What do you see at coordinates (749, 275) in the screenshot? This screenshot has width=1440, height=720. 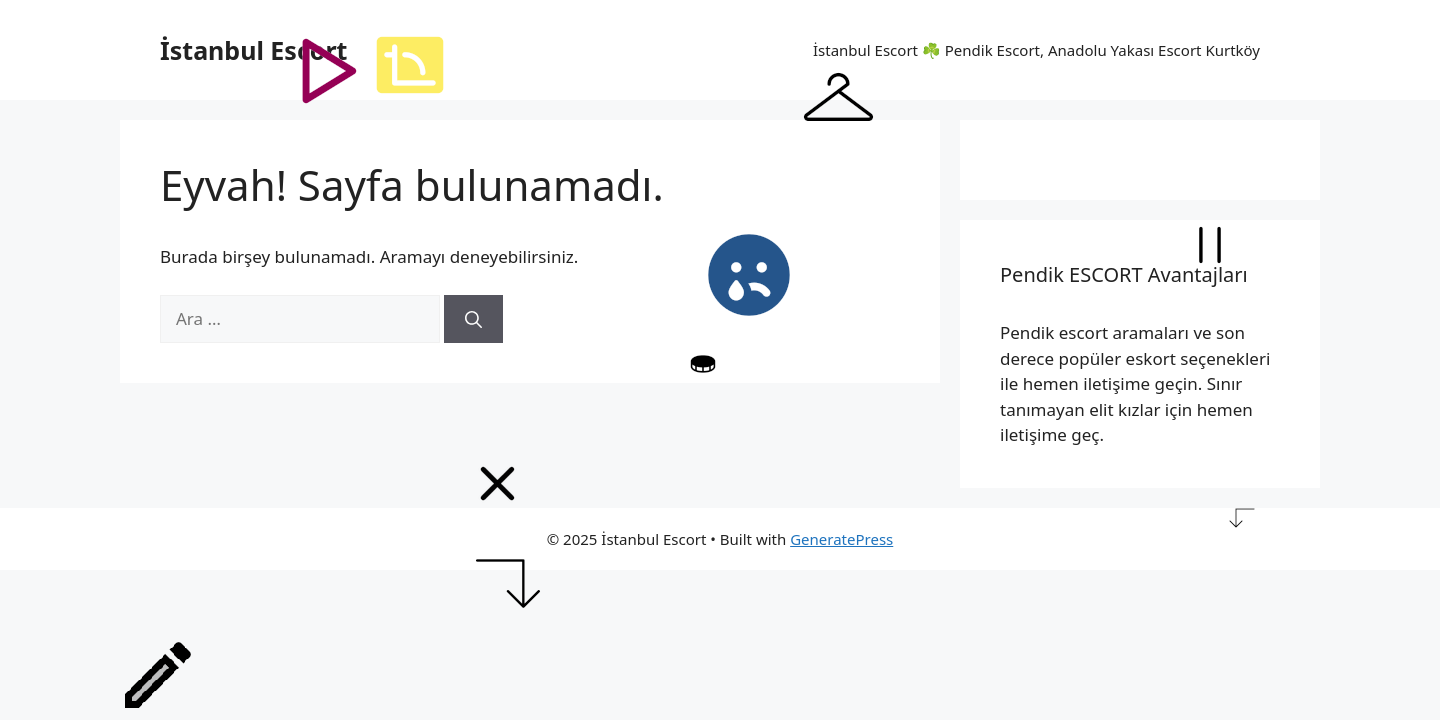 I see `indicates an error or failed action` at bounding box center [749, 275].